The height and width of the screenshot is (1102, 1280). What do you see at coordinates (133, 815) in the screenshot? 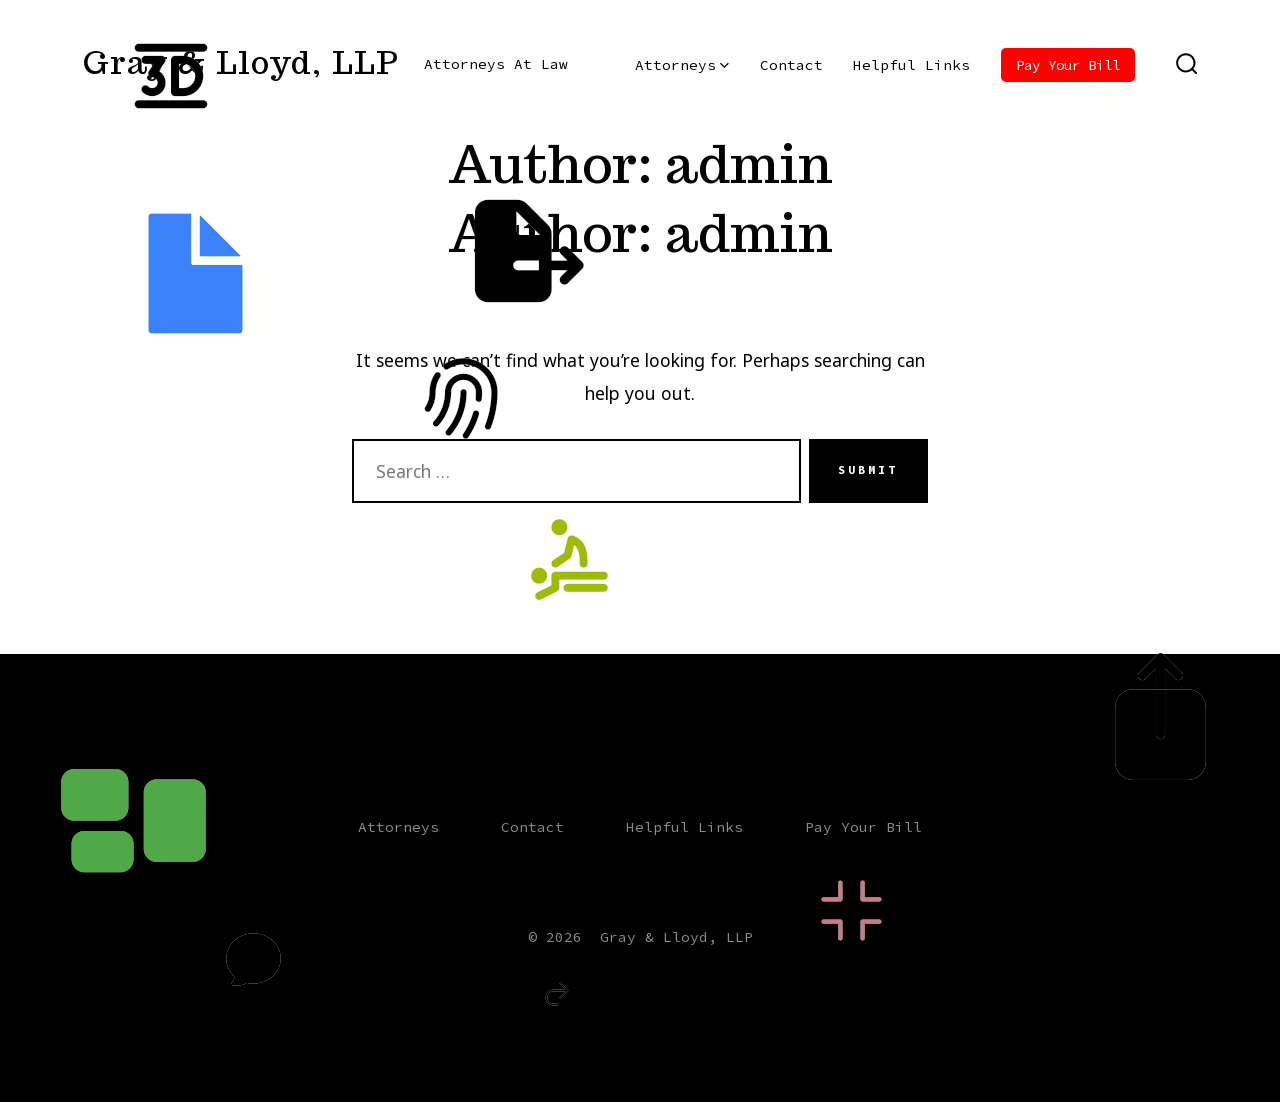
I see `view grouped elements or components` at bounding box center [133, 815].